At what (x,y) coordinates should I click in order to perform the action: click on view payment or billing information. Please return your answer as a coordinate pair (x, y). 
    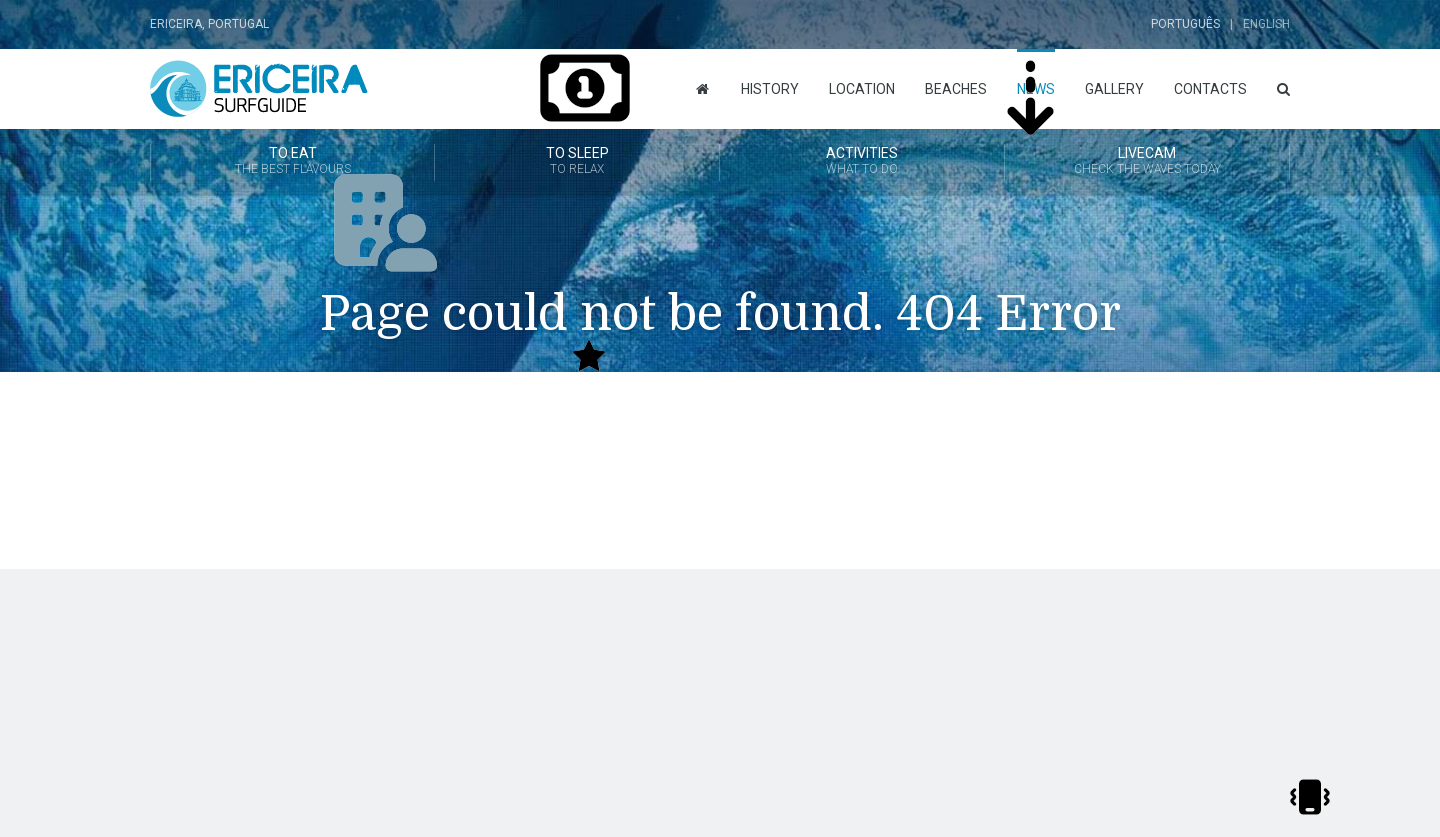
    Looking at the image, I should click on (585, 88).